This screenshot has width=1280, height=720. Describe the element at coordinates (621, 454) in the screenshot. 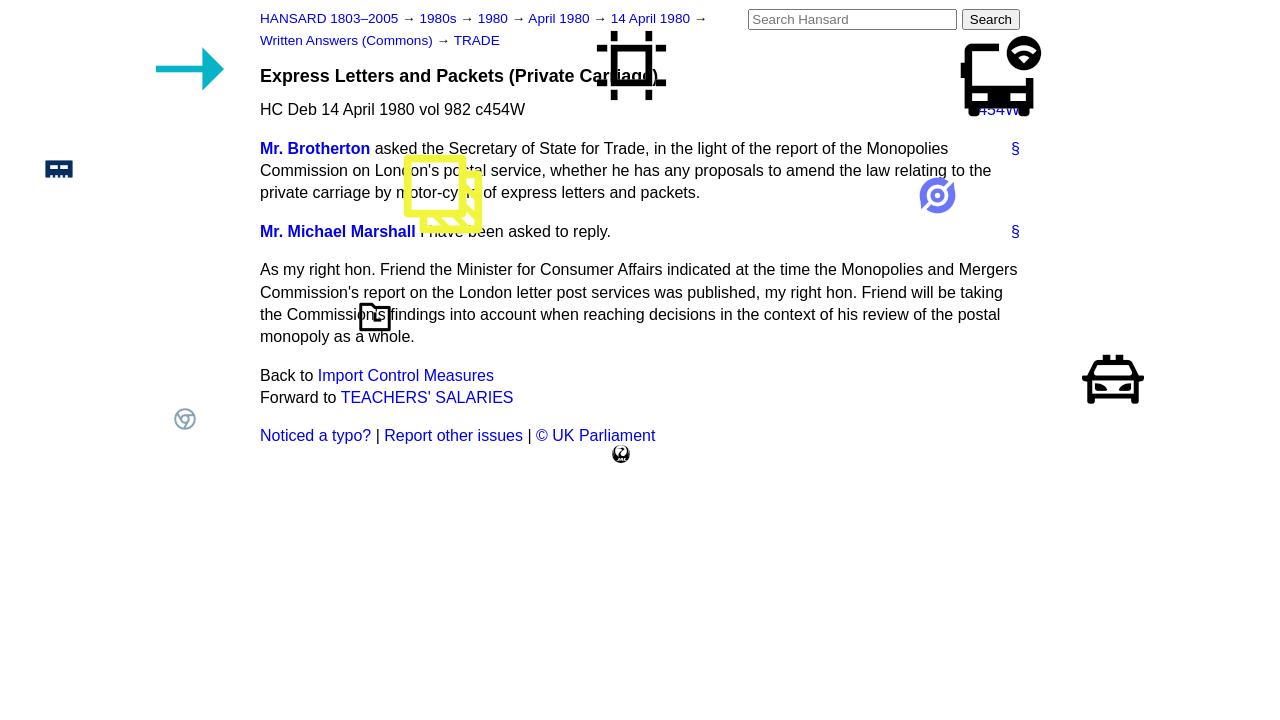

I see `Japan Airlines company logo` at that location.